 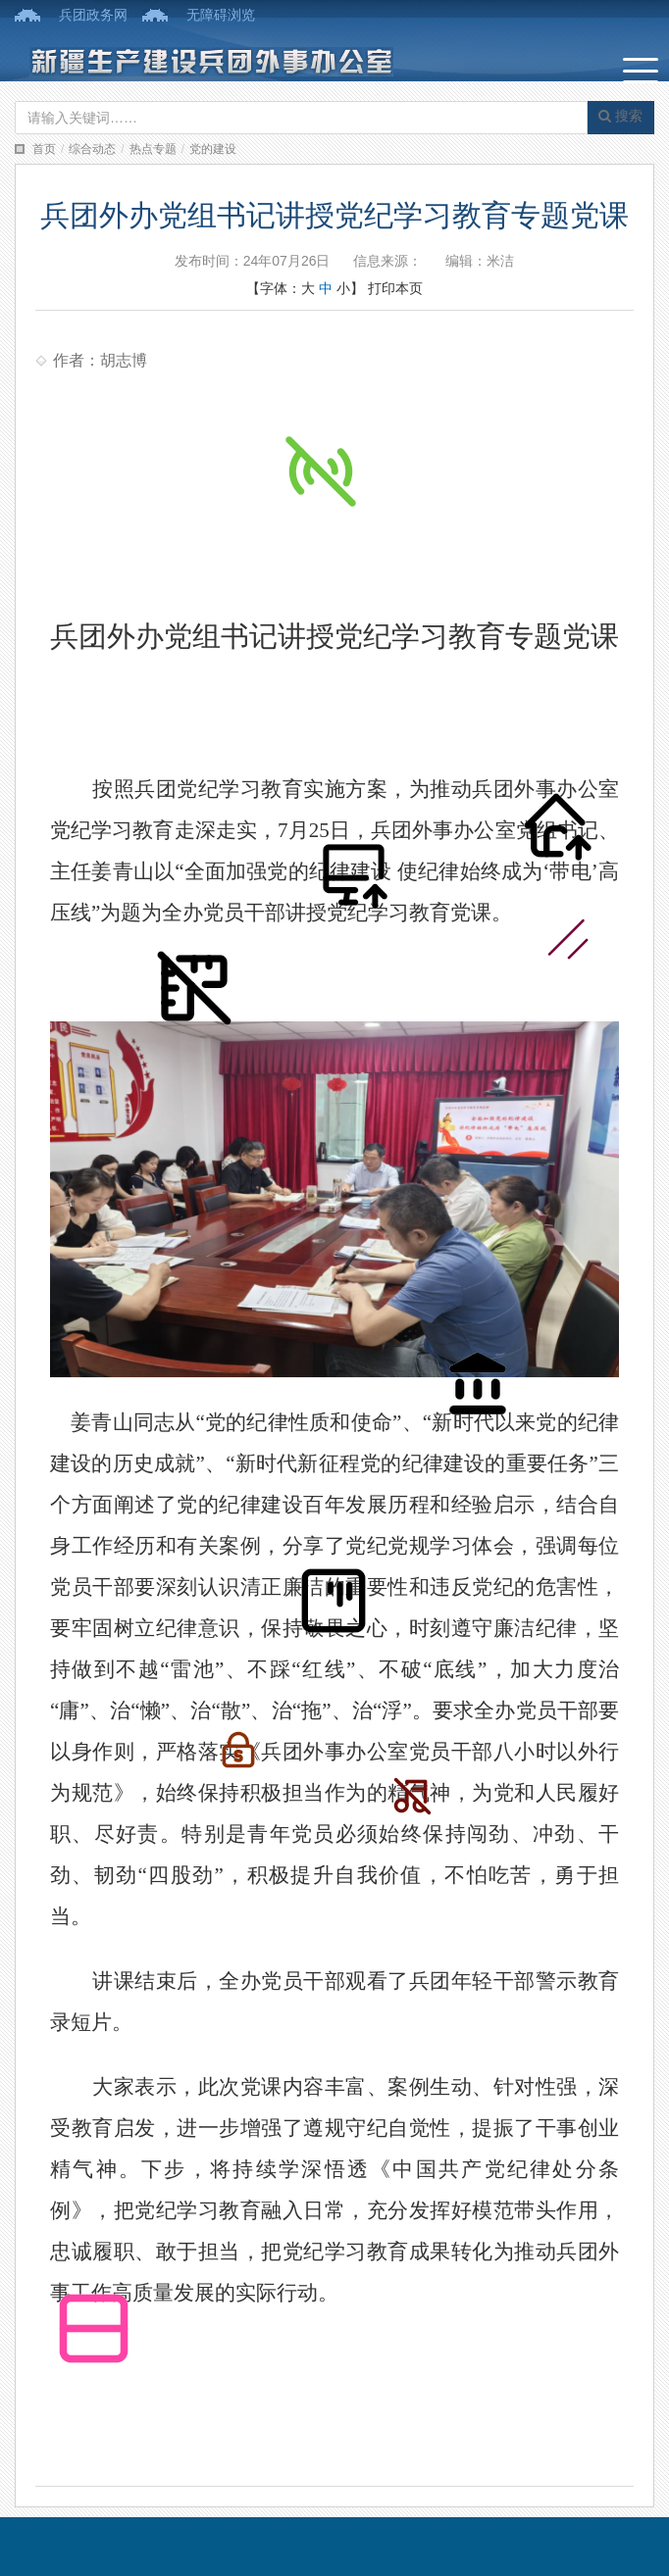 I want to click on upload content to desktop computer, so click(x=353, y=874).